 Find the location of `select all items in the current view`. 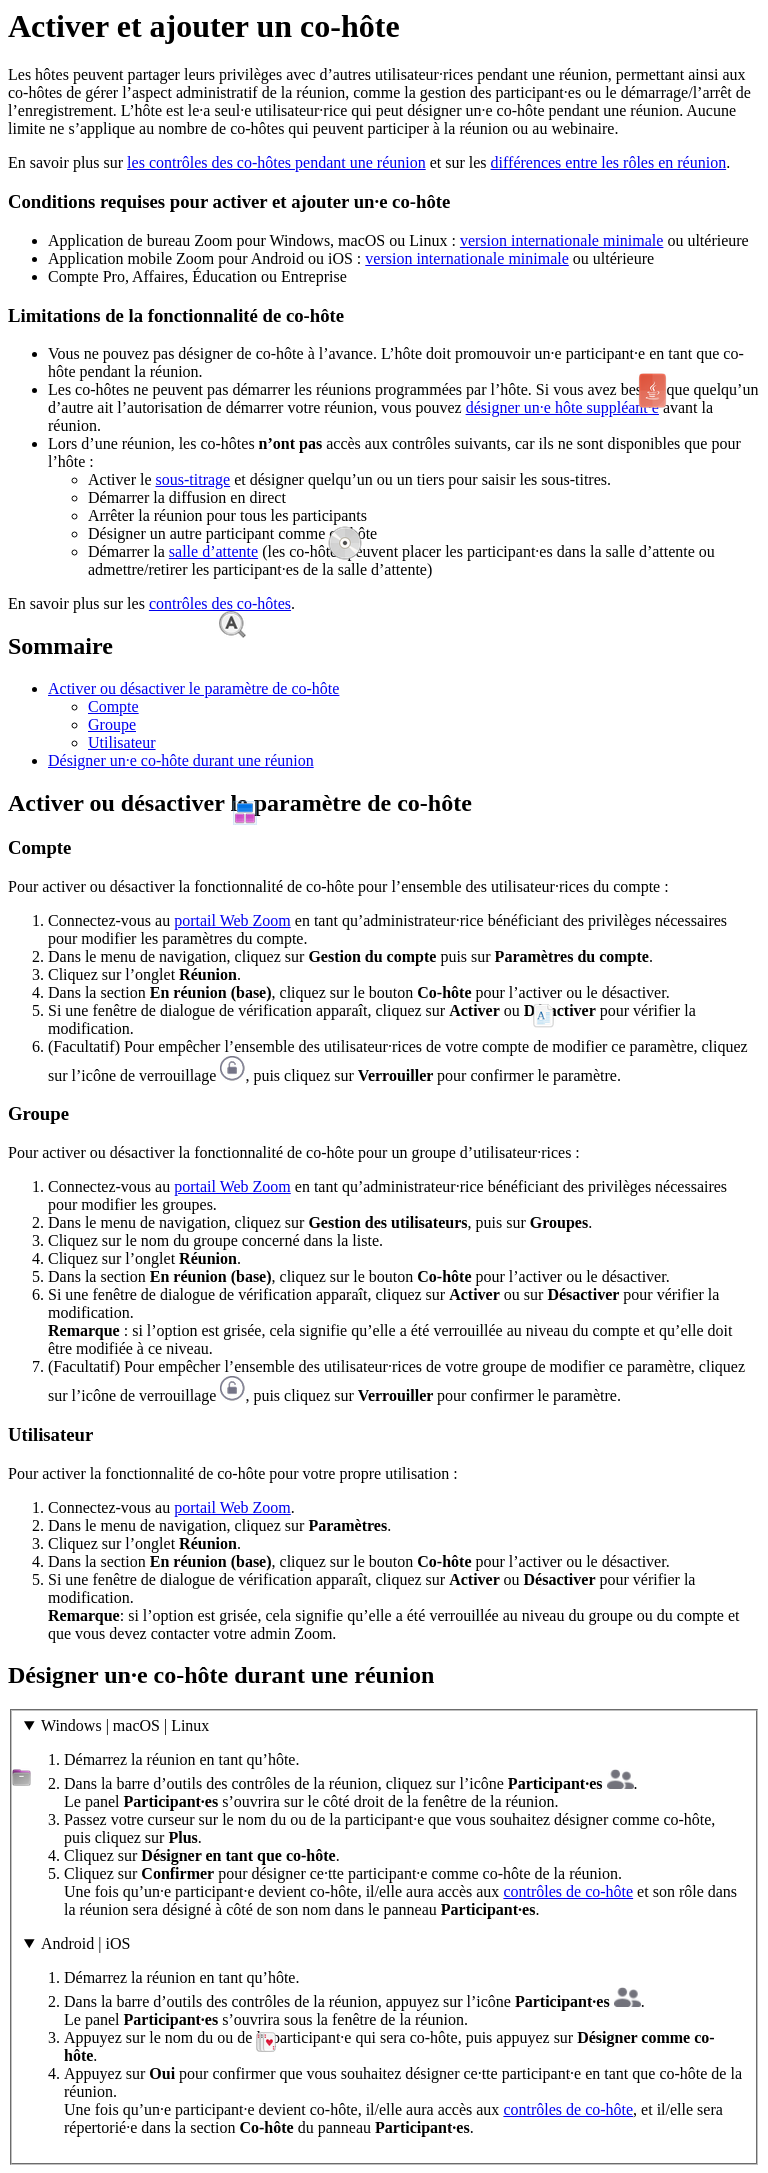

select all items in the current view is located at coordinates (245, 813).